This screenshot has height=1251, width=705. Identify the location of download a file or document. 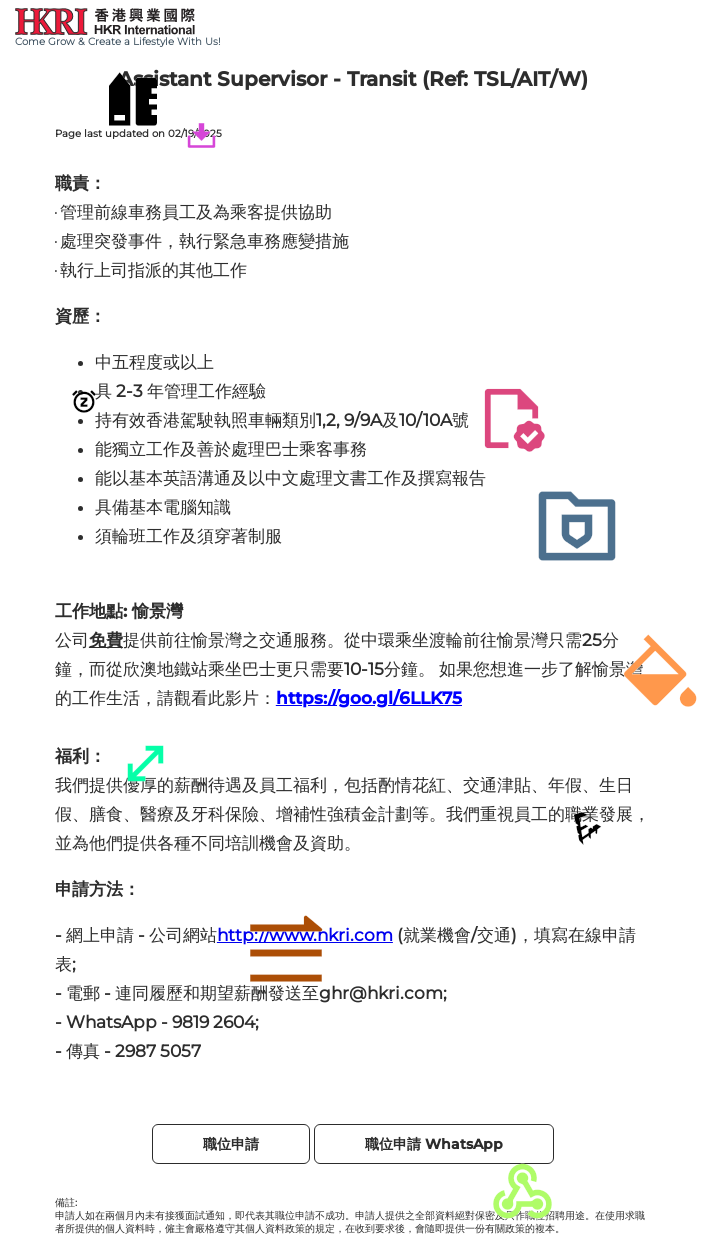
(201, 135).